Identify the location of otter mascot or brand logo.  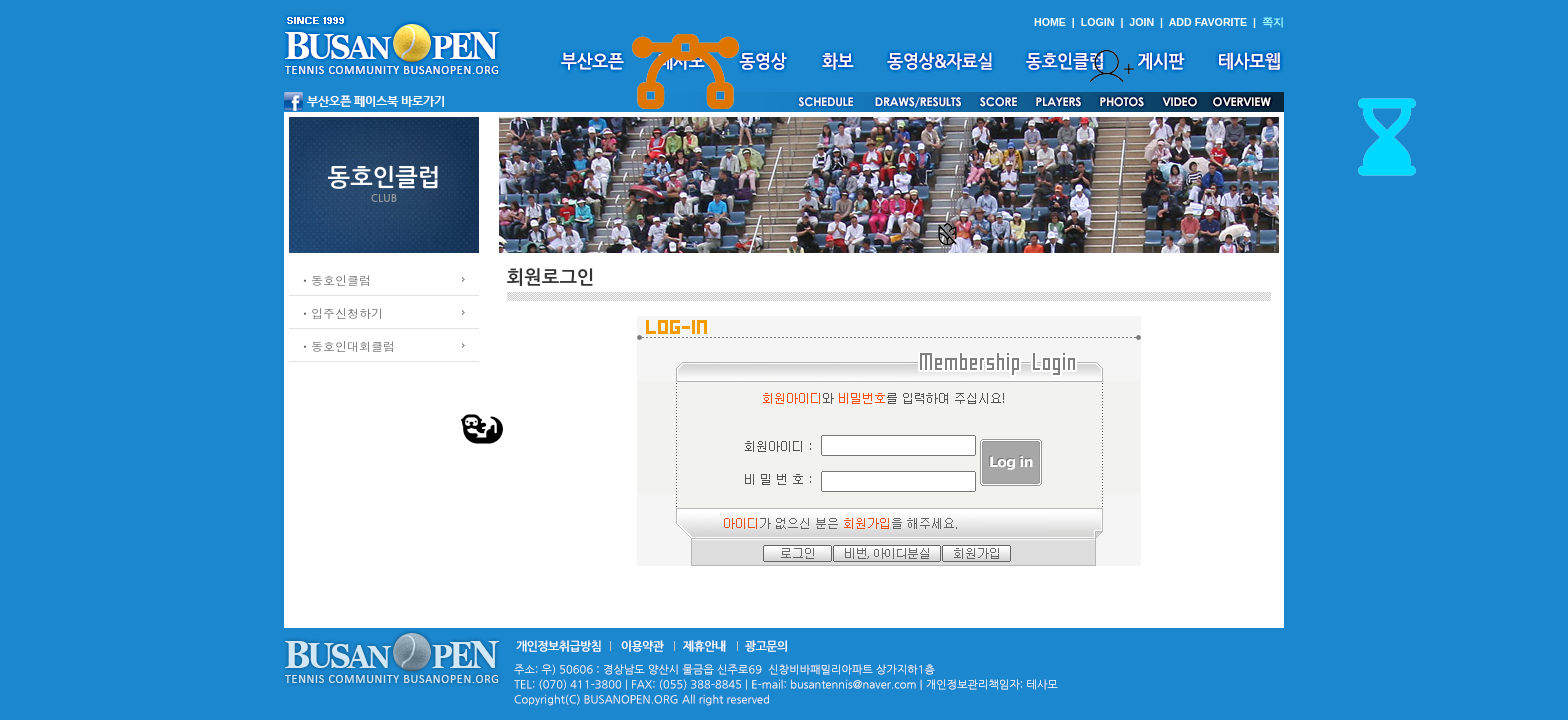
(482, 429).